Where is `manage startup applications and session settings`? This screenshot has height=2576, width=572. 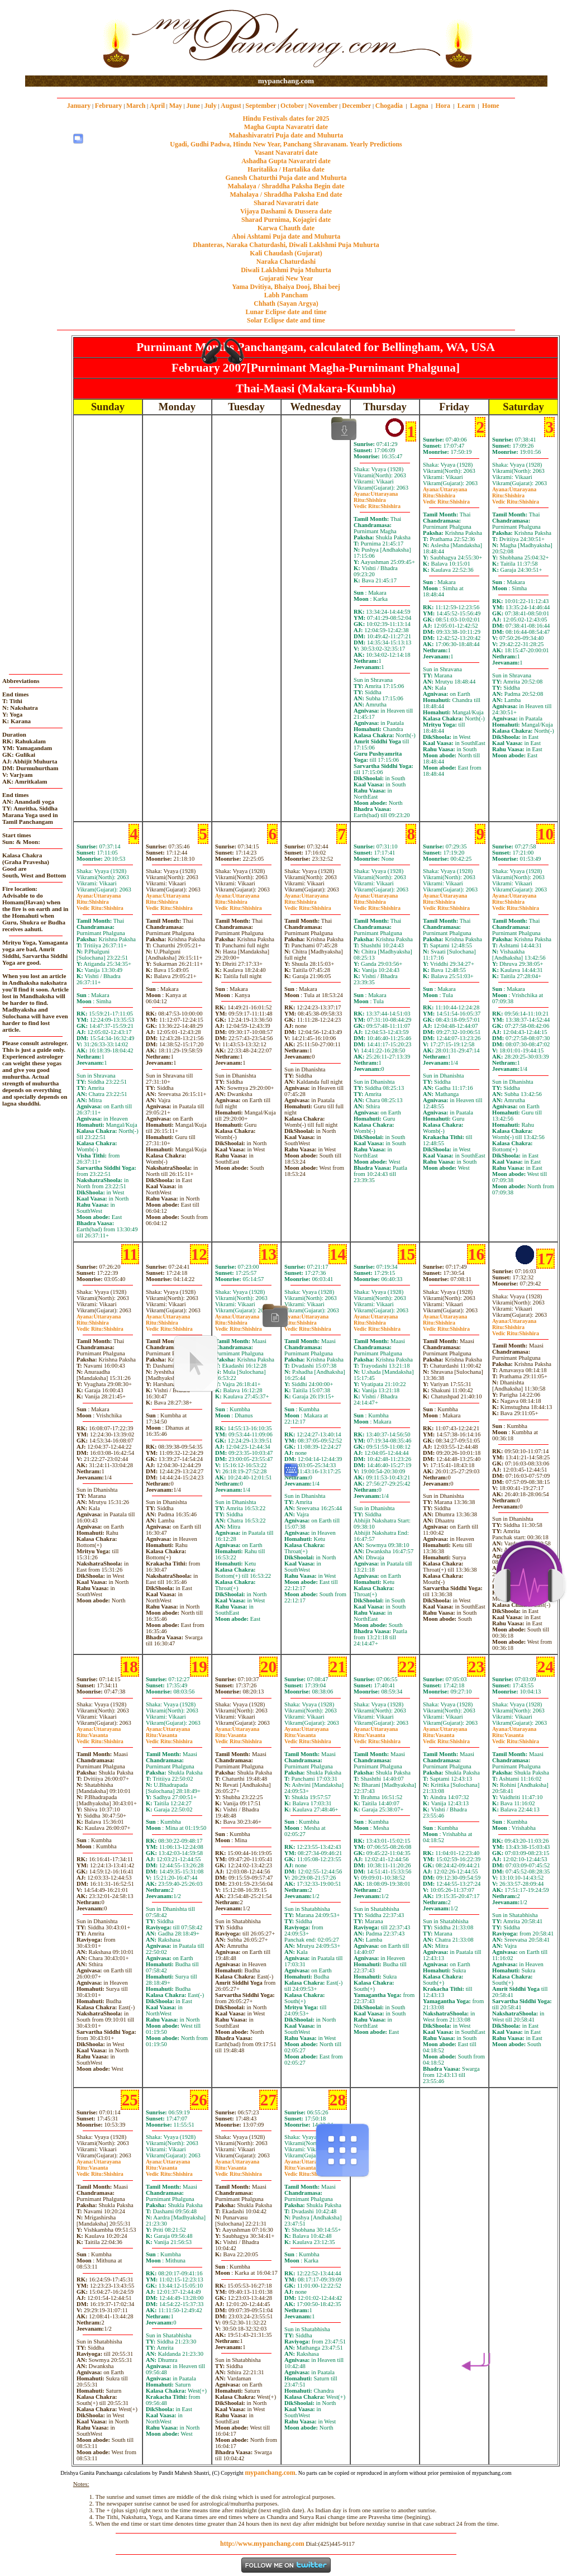
manage startup applications and session settings is located at coordinates (78, 139).